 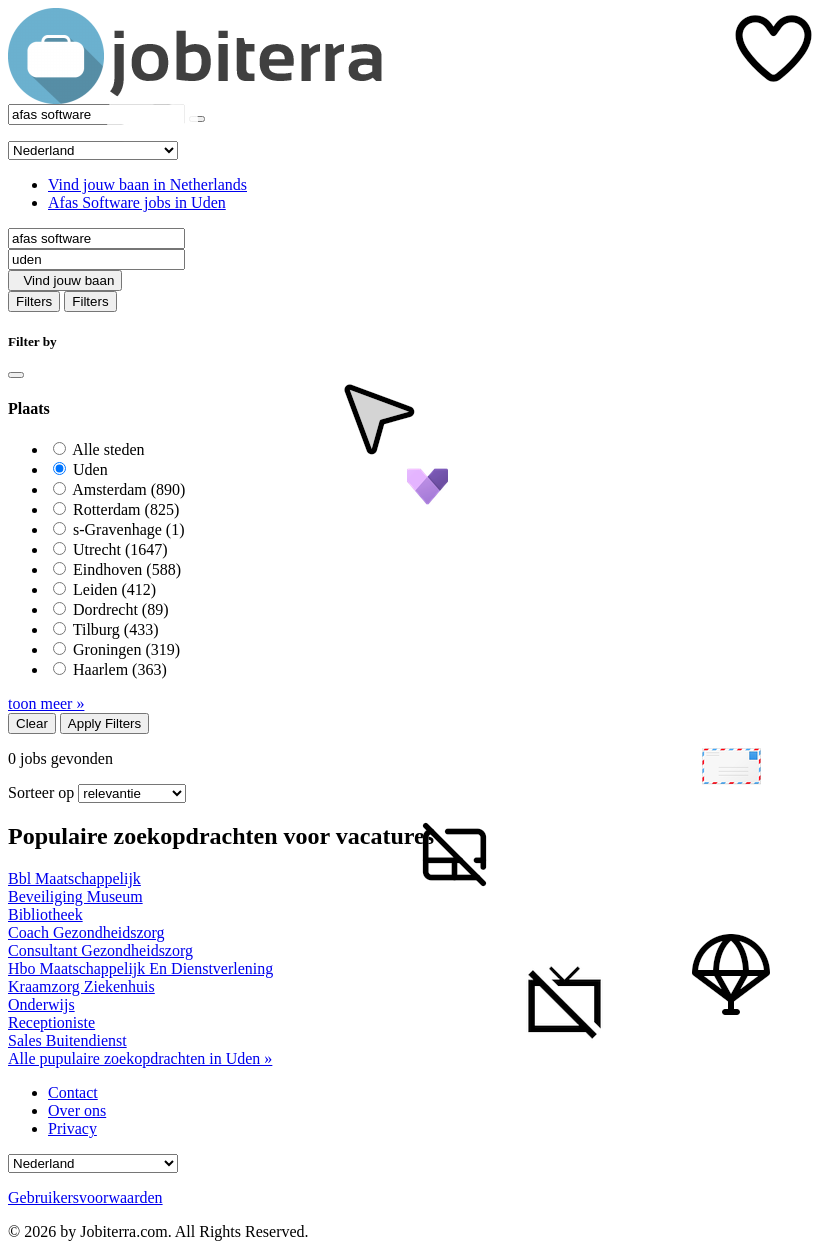 I want to click on access emergency or backup options, so click(x=731, y=976).